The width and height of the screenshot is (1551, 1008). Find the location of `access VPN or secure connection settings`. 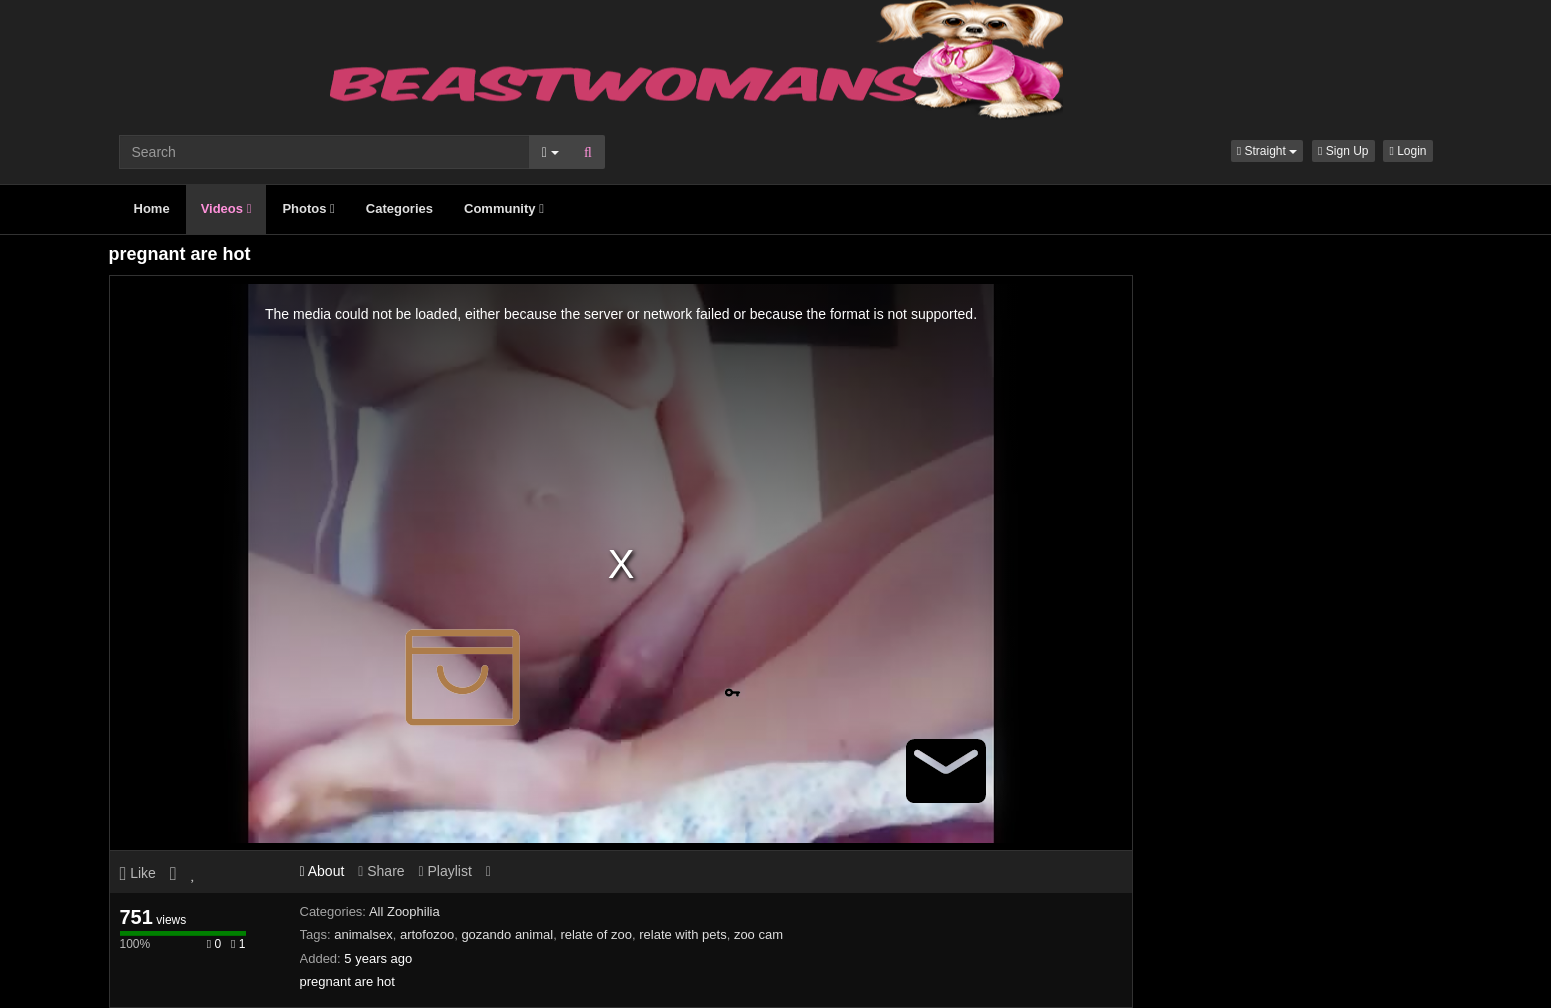

access VPN or secure connection settings is located at coordinates (732, 692).